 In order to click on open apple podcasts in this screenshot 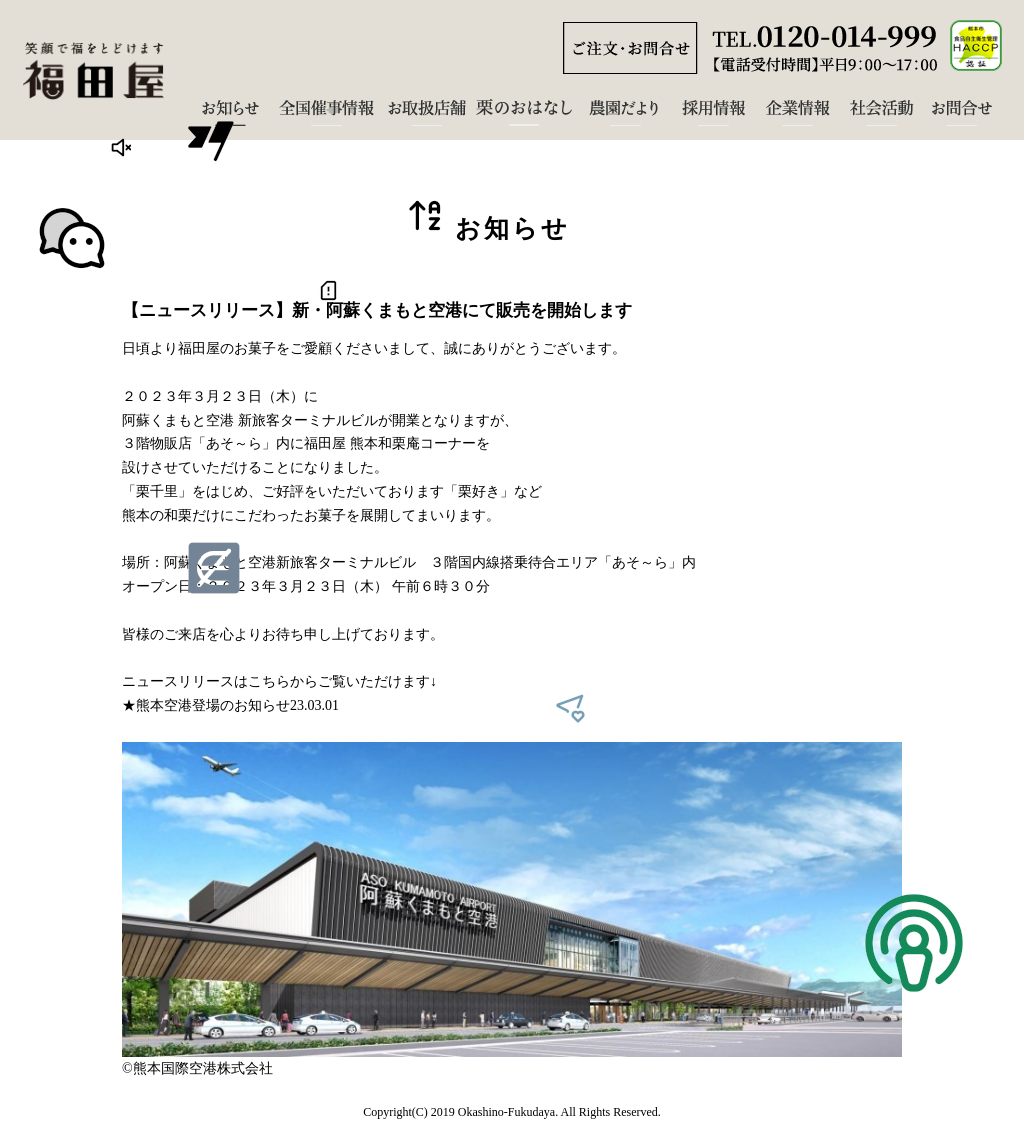, I will do `click(914, 943)`.